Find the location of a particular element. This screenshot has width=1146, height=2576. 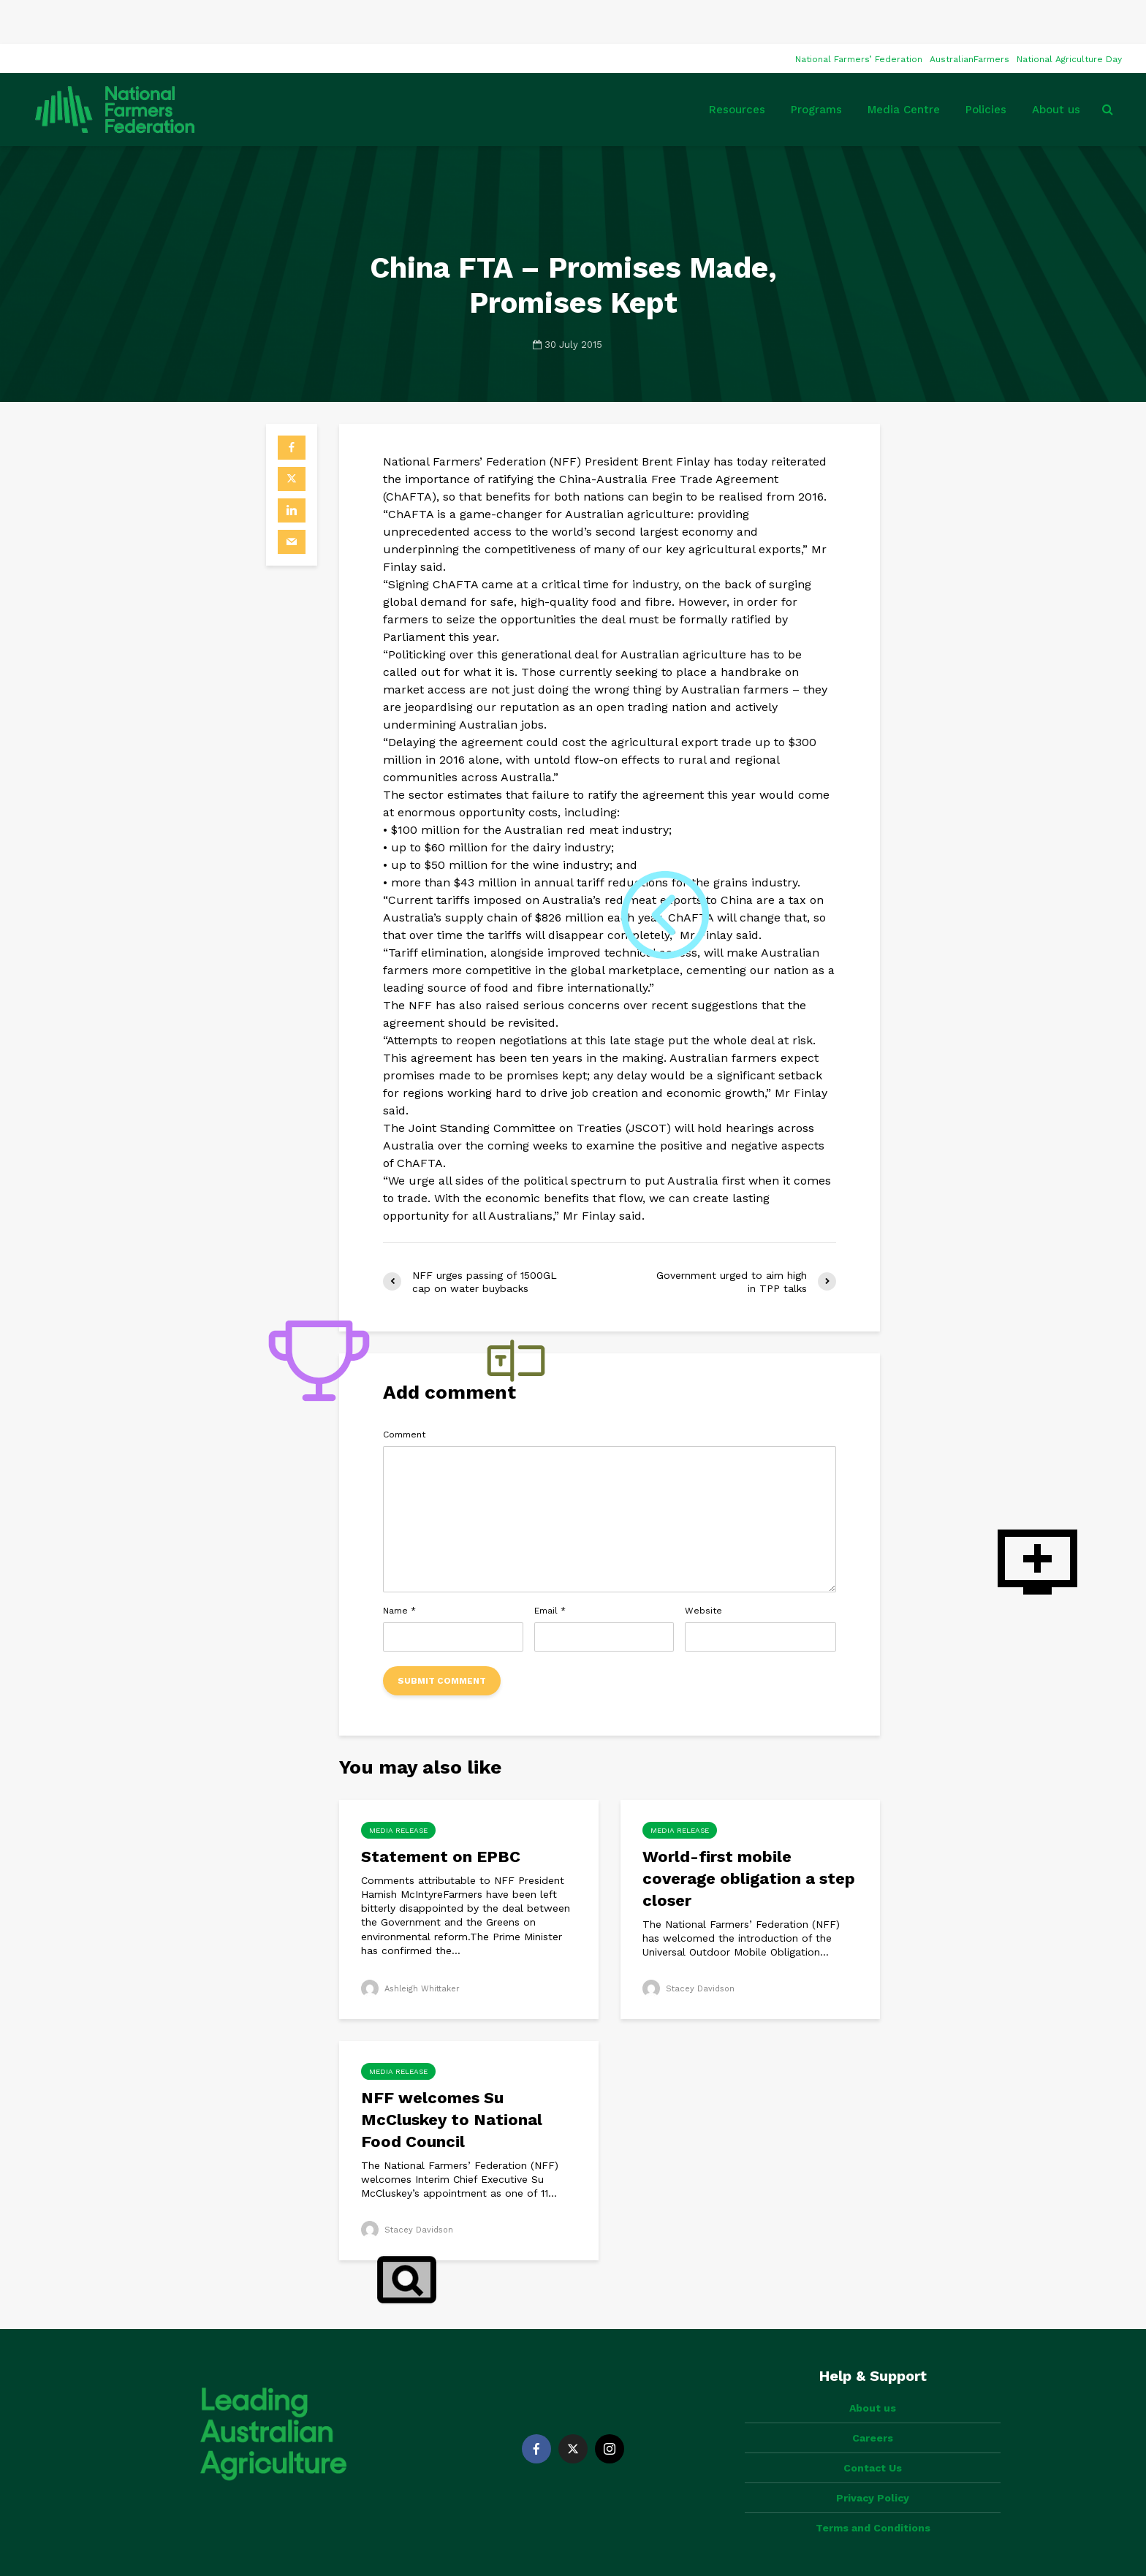

enter or edit text in a form field is located at coordinates (516, 1361).